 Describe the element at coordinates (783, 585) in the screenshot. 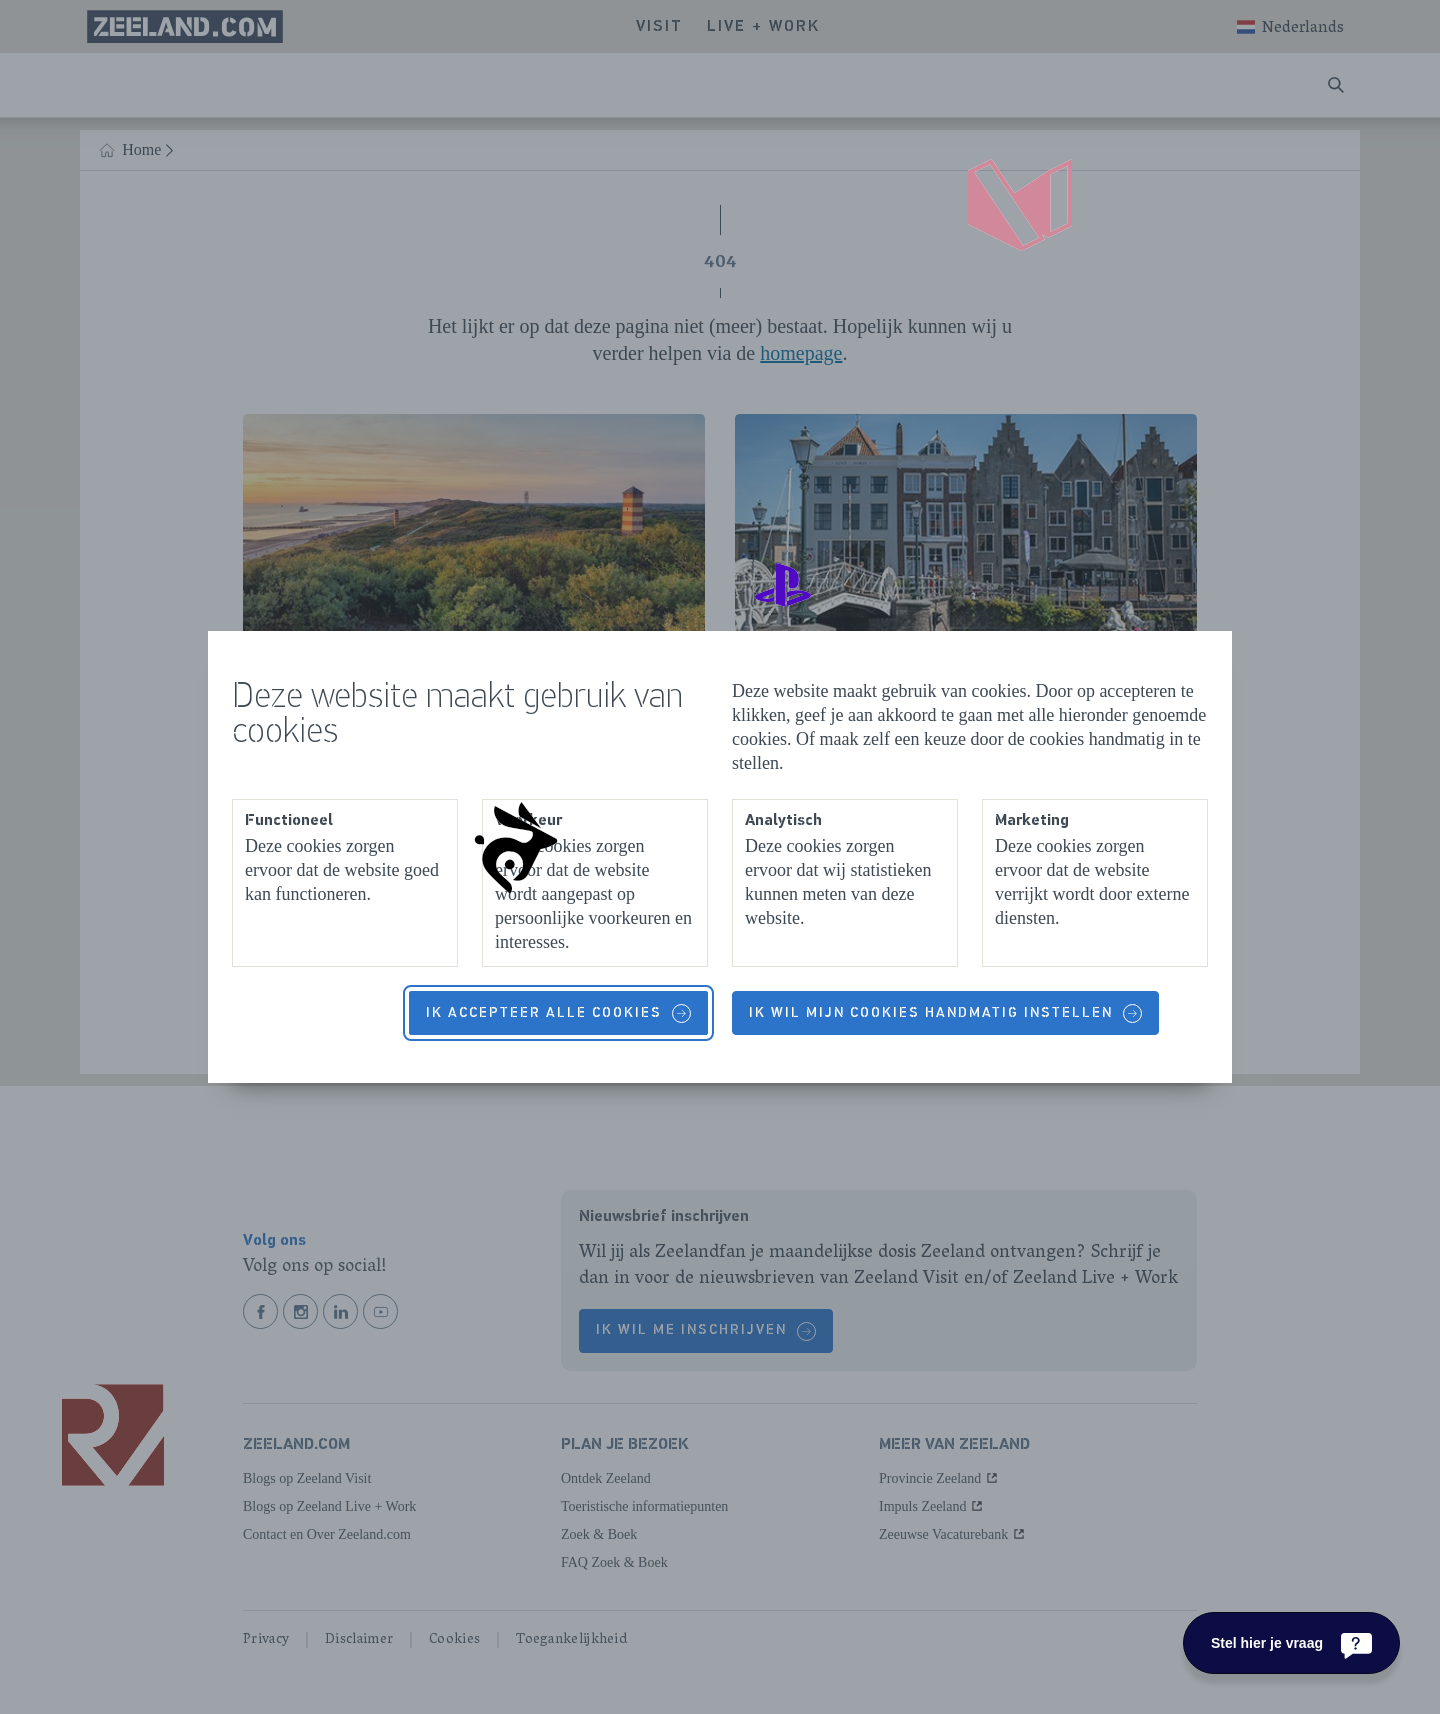

I see `playstation brand logo` at that location.